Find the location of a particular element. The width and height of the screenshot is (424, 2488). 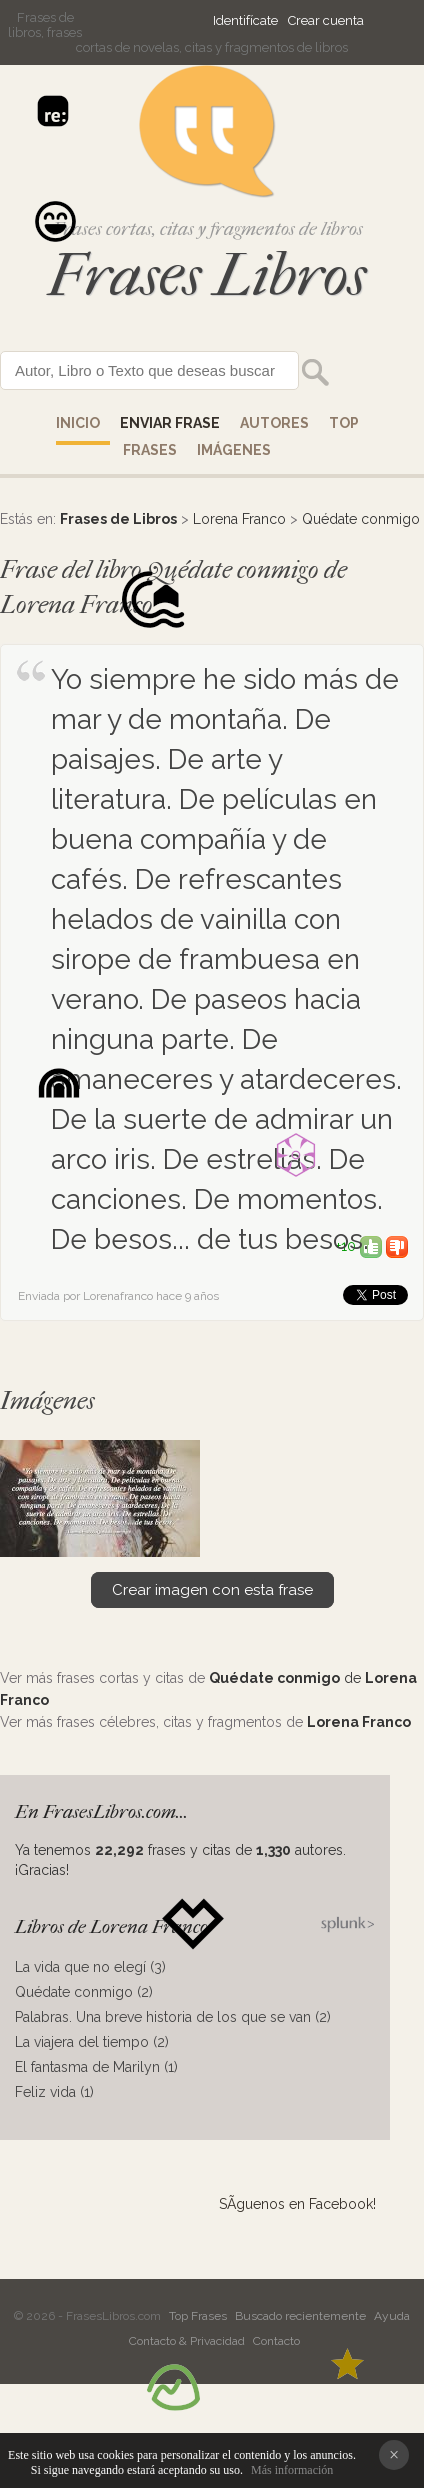

replyd app logo is located at coordinates (53, 111).